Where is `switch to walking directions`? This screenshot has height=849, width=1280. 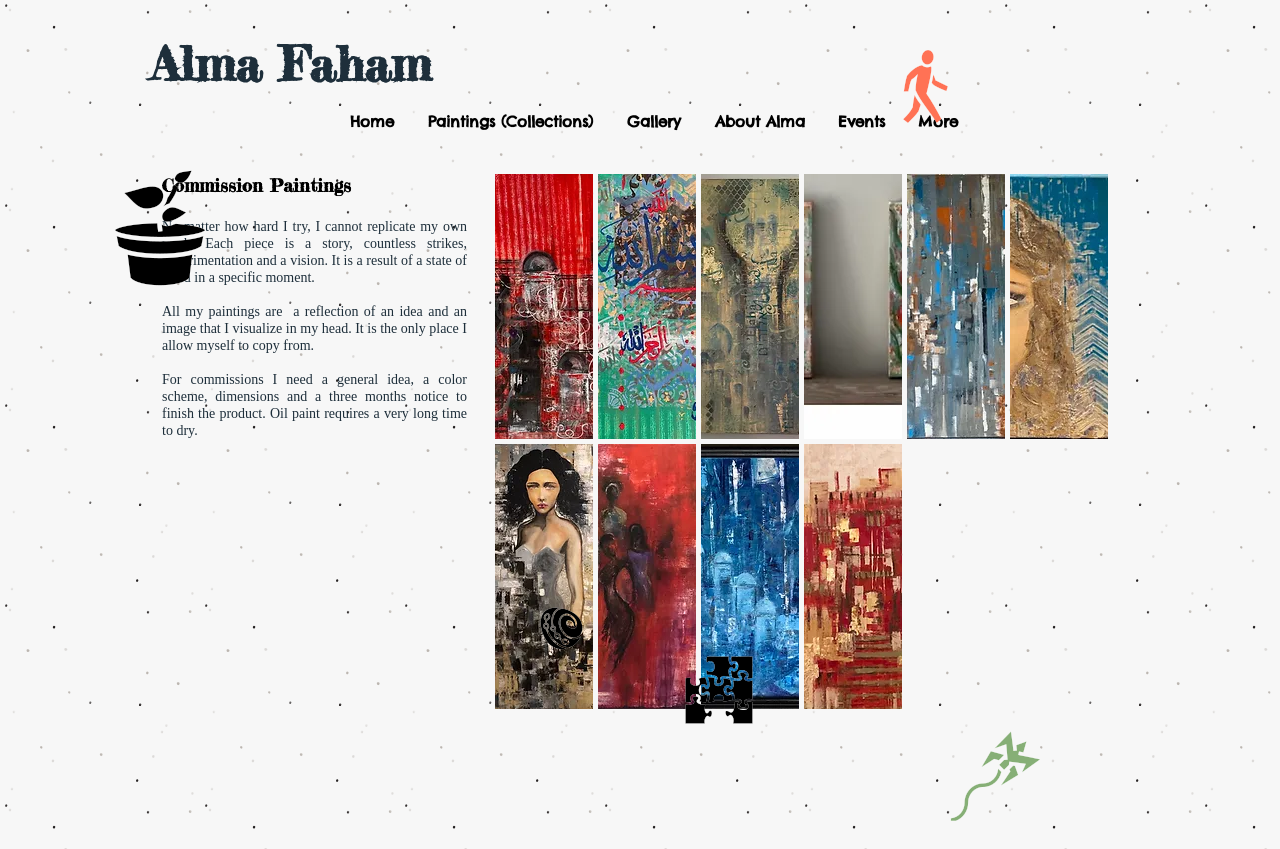 switch to walking directions is located at coordinates (925, 86).